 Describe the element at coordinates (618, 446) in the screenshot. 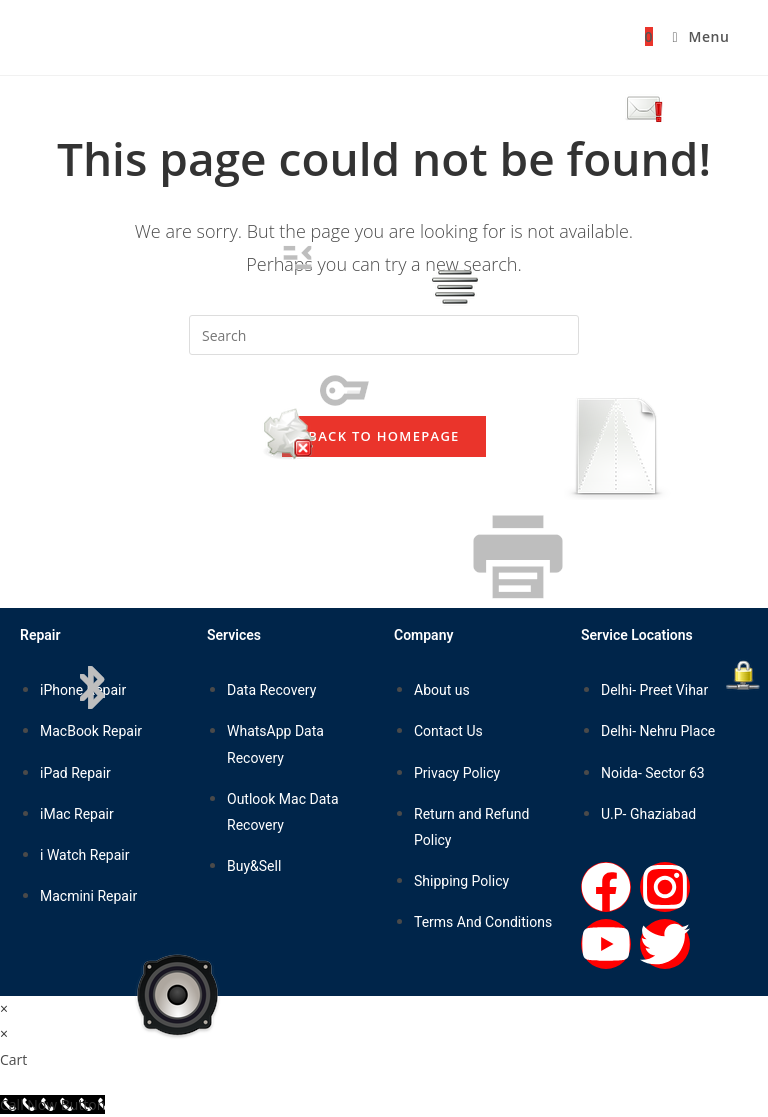

I see `a text file template or document skeleton` at that location.